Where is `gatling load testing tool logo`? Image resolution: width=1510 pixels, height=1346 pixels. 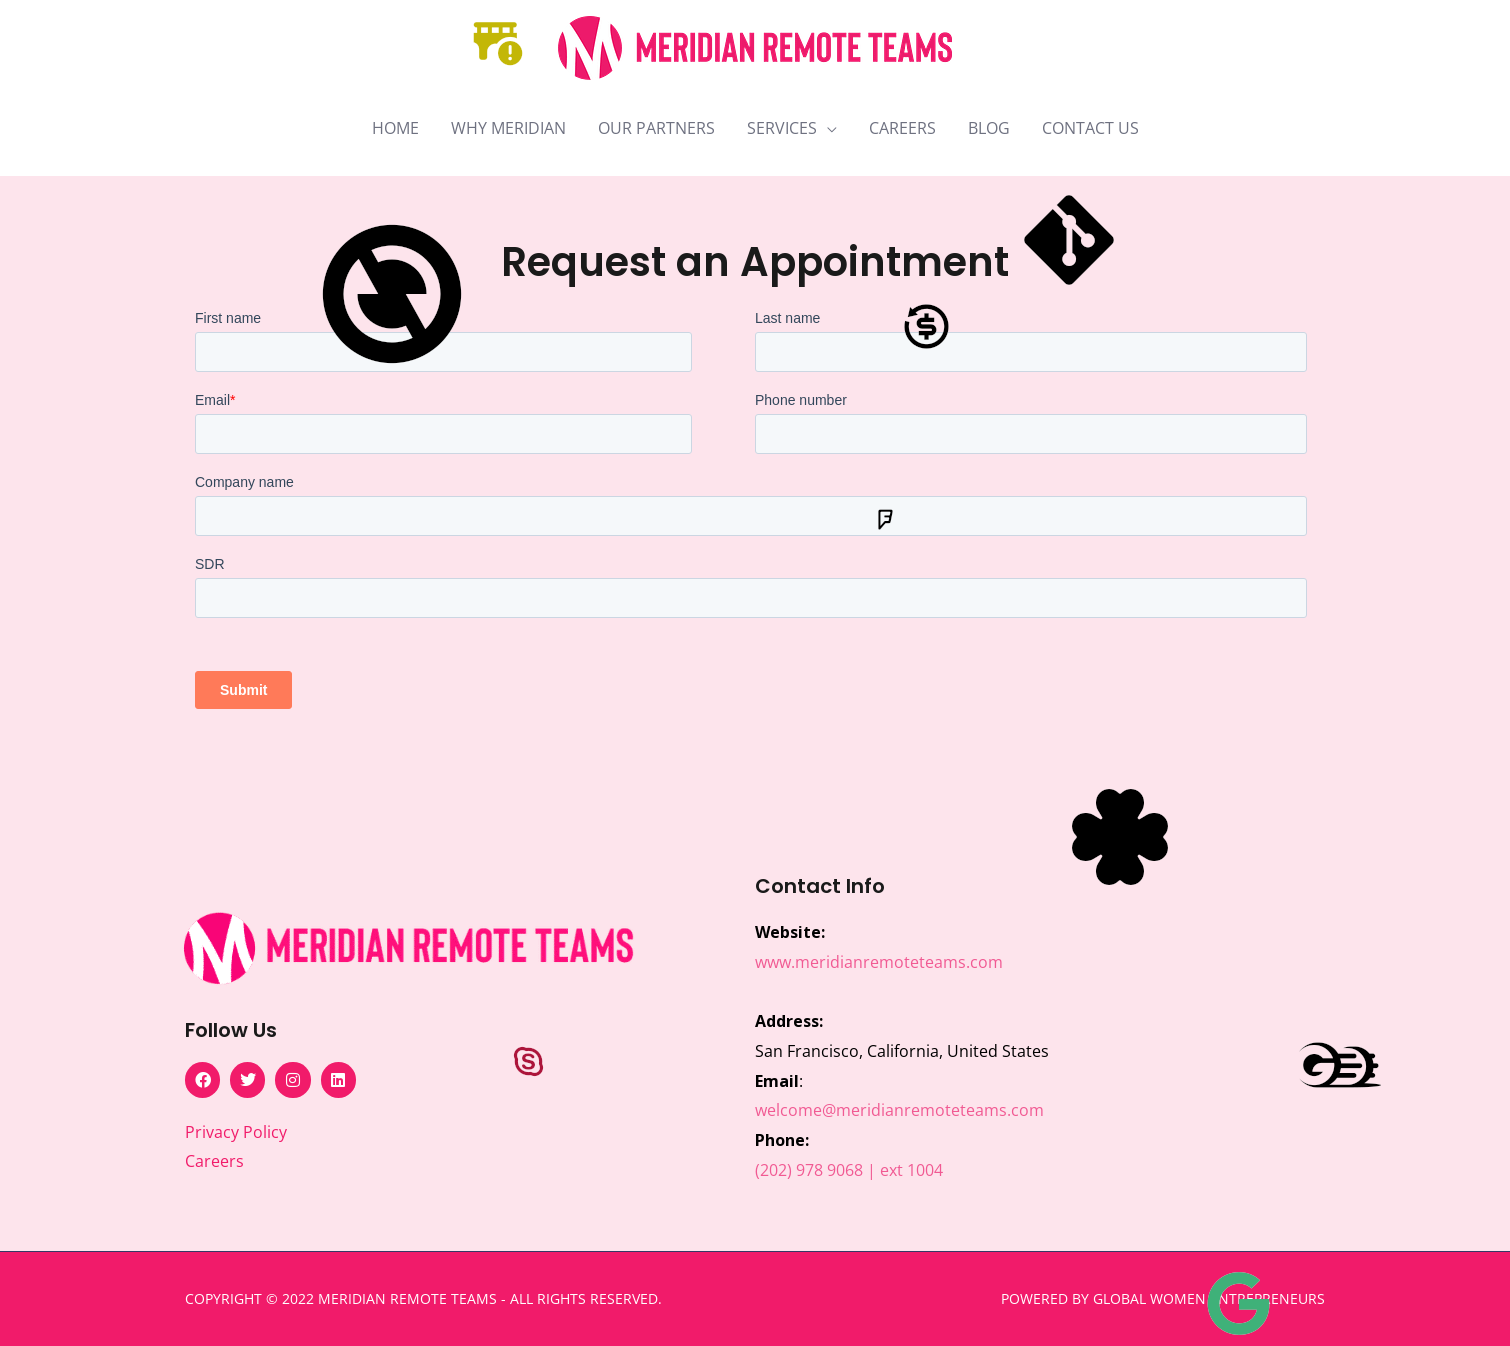 gatling load testing tool logo is located at coordinates (1340, 1065).